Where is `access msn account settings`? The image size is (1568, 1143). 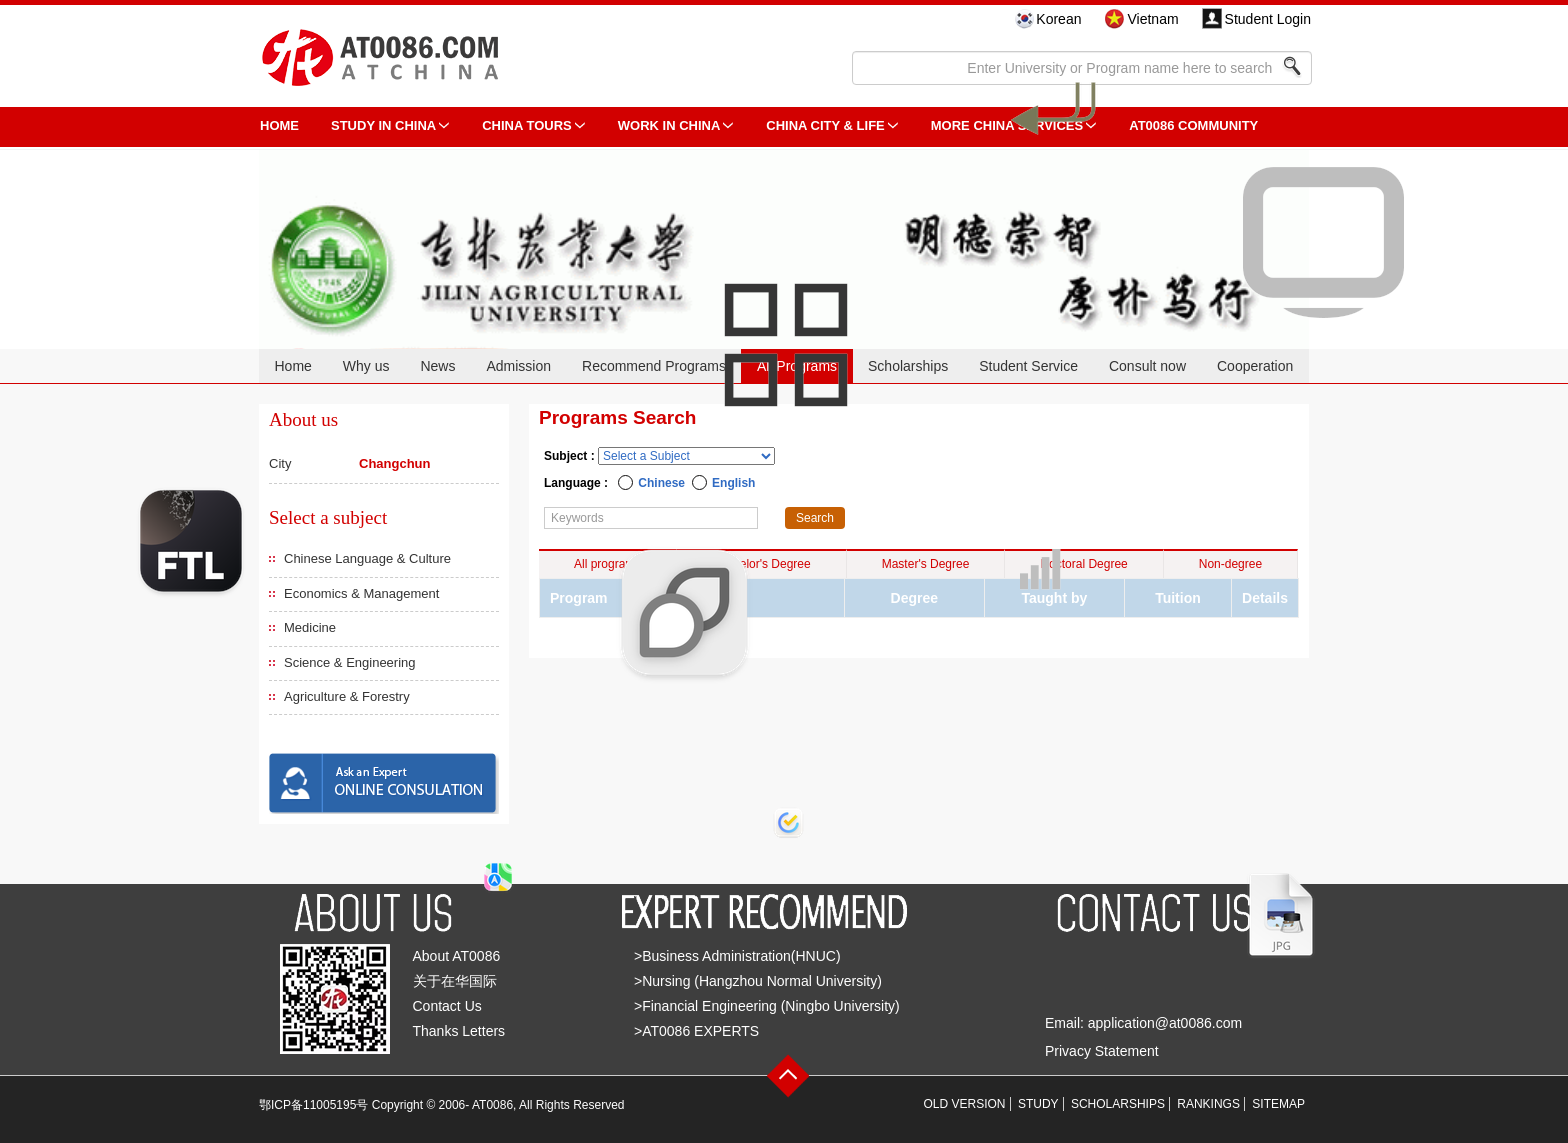
access msn account settings is located at coordinates (786, 345).